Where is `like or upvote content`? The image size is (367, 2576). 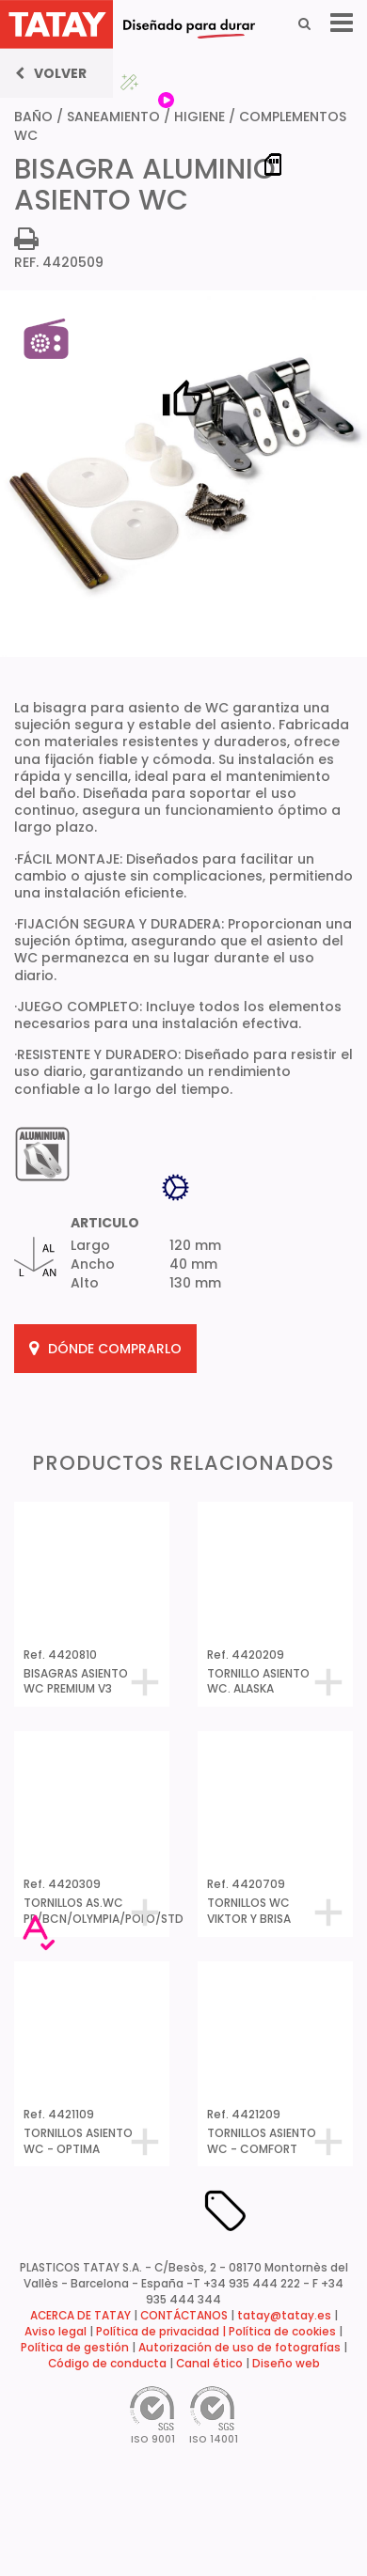
like or upvote content is located at coordinates (183, 399).